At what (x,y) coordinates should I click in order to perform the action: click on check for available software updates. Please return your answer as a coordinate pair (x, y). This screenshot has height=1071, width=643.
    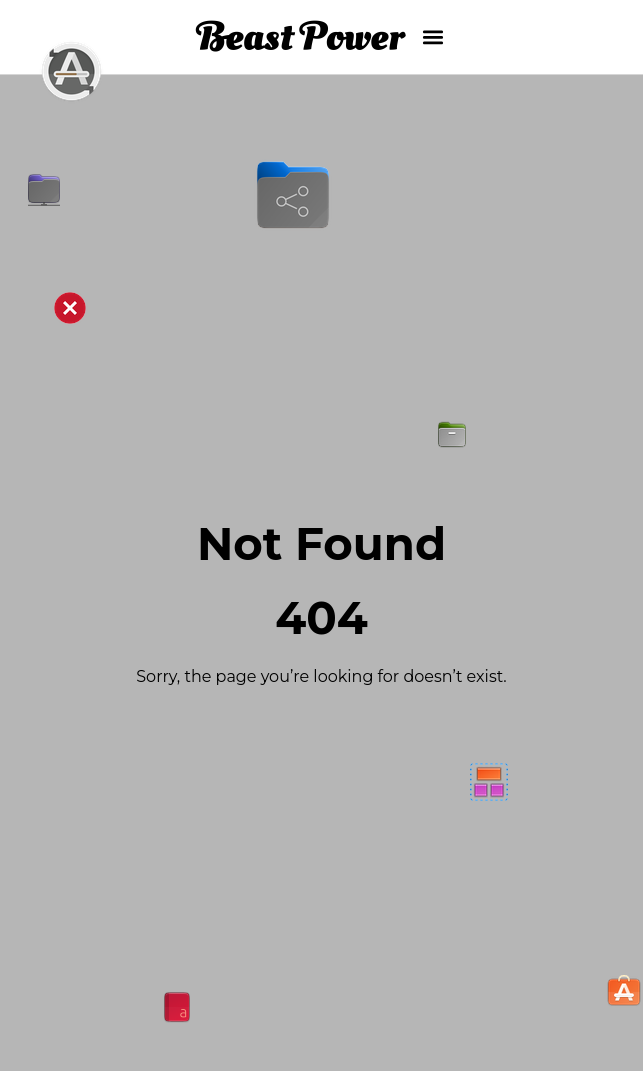
    Looking at the image, I should click on (71, 71).